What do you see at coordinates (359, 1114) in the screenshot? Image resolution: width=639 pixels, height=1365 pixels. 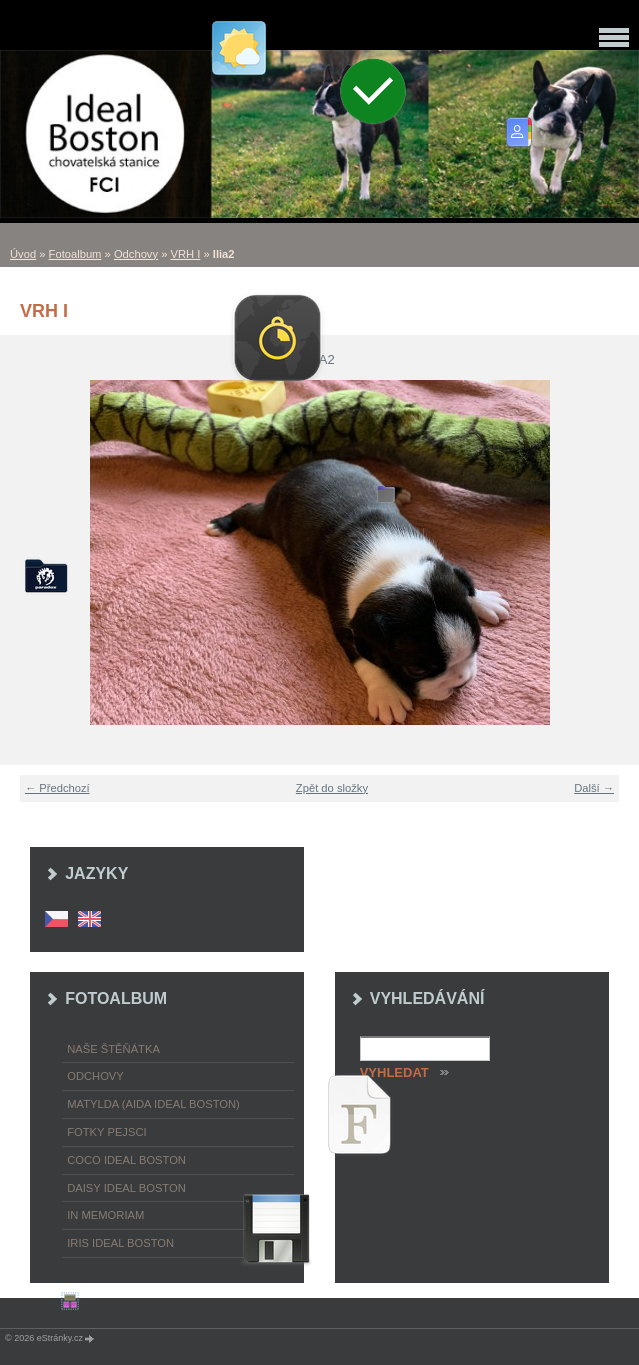 I see `a fortran source code file` at bounding box center [359, 1114].